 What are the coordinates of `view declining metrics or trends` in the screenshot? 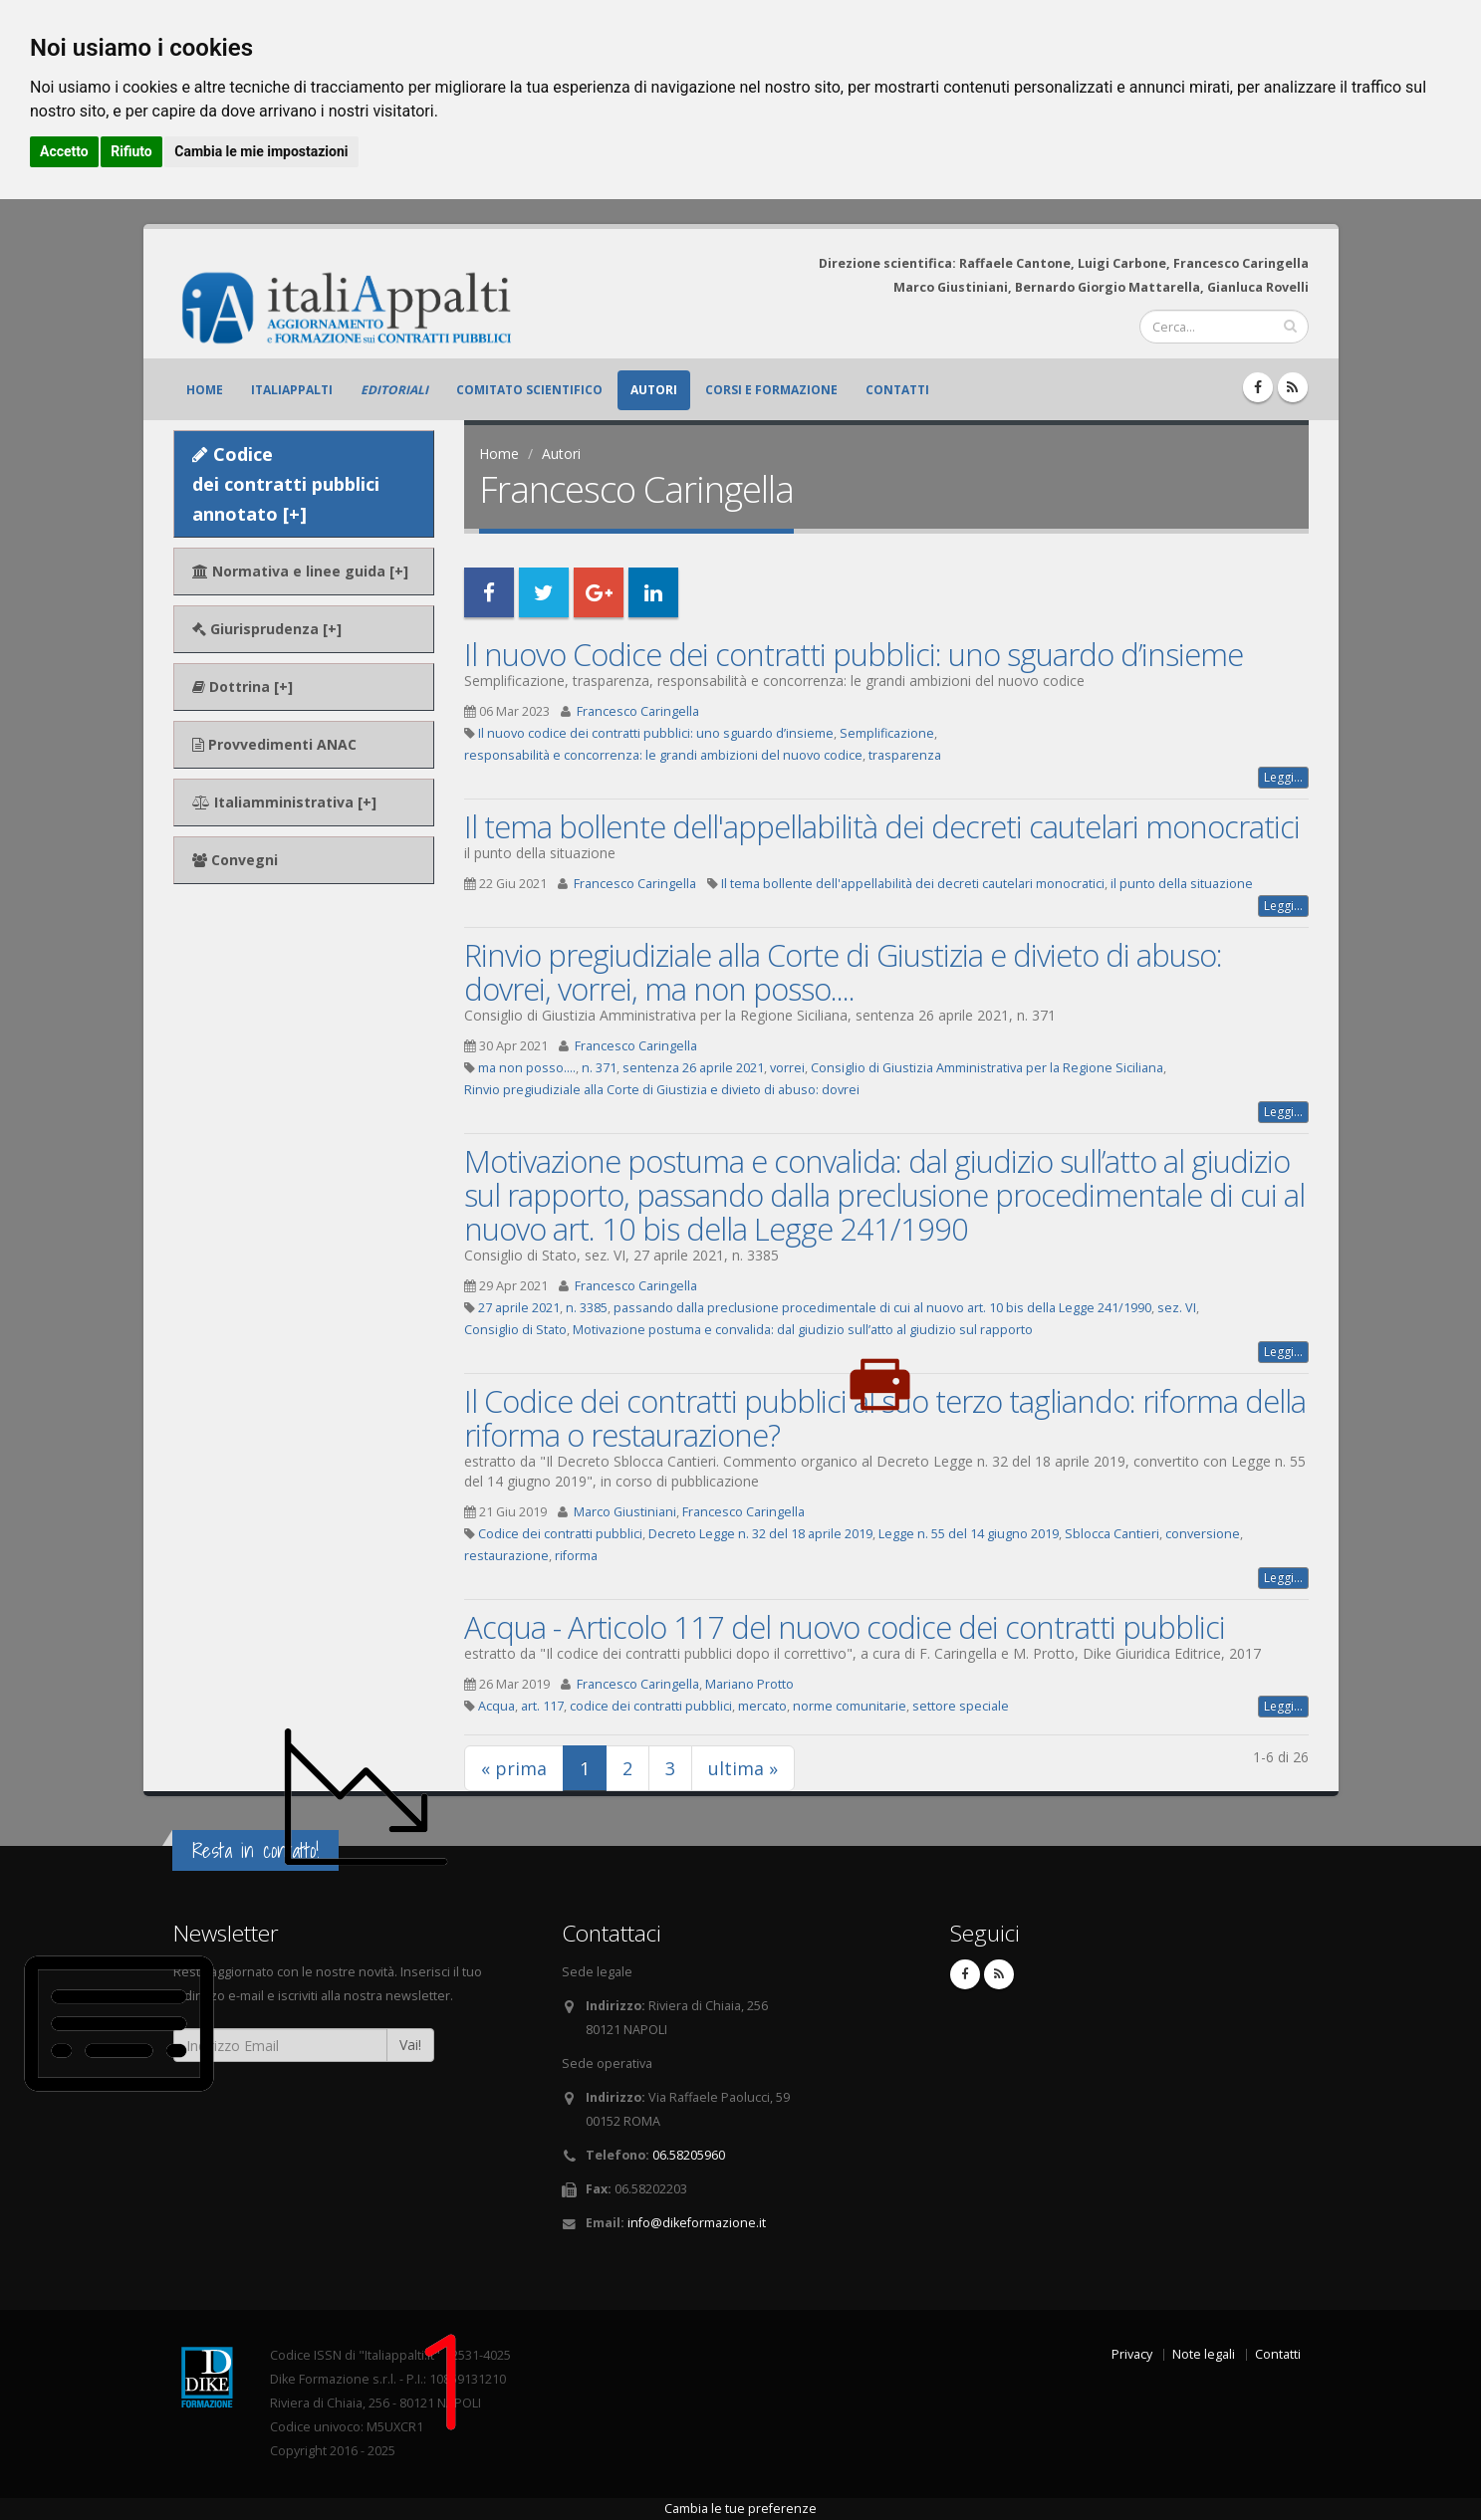 It's located at (366, 1796).